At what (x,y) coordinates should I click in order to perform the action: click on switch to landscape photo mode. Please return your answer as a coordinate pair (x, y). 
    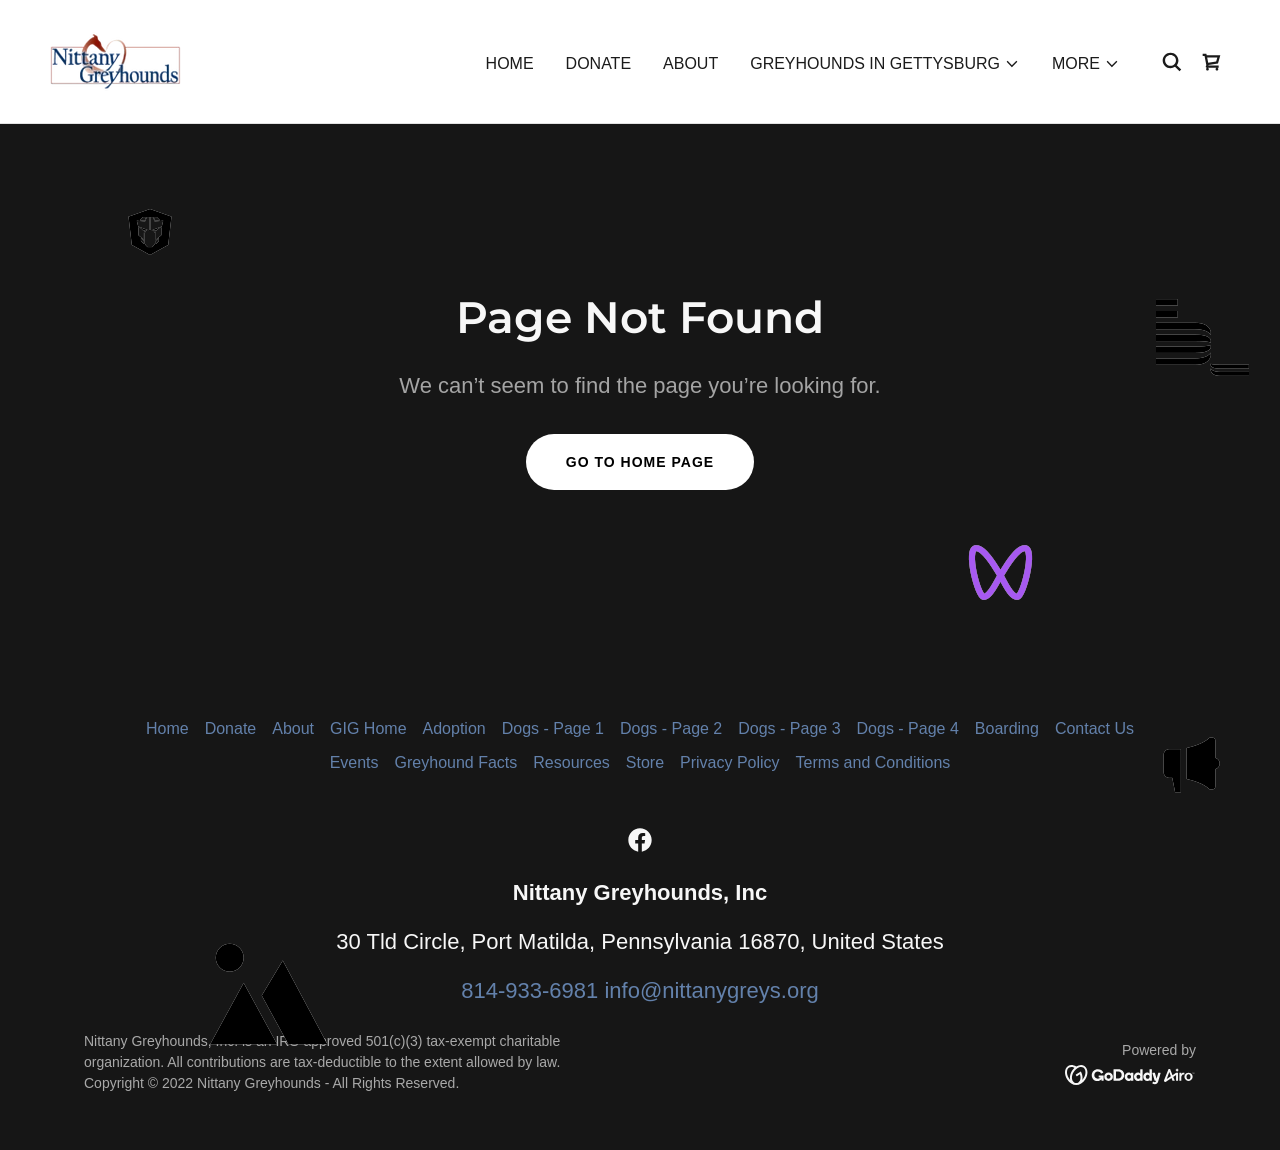
    Looking at the image, I should click on (266, 994).